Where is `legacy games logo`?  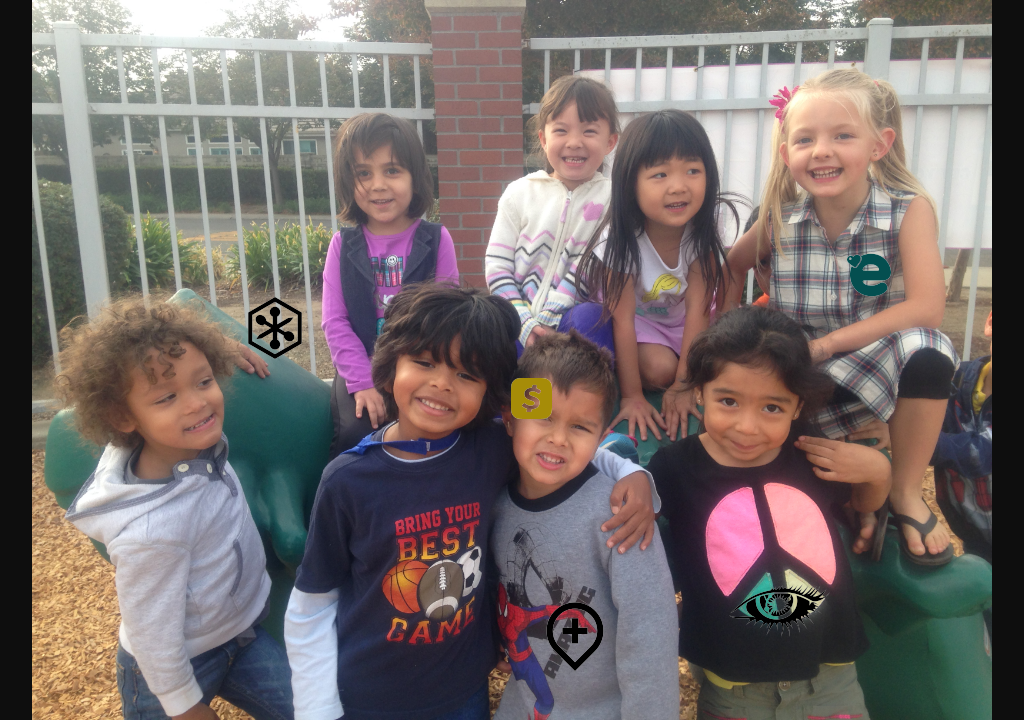 legacy games logo is located at coordinates (275, 328).